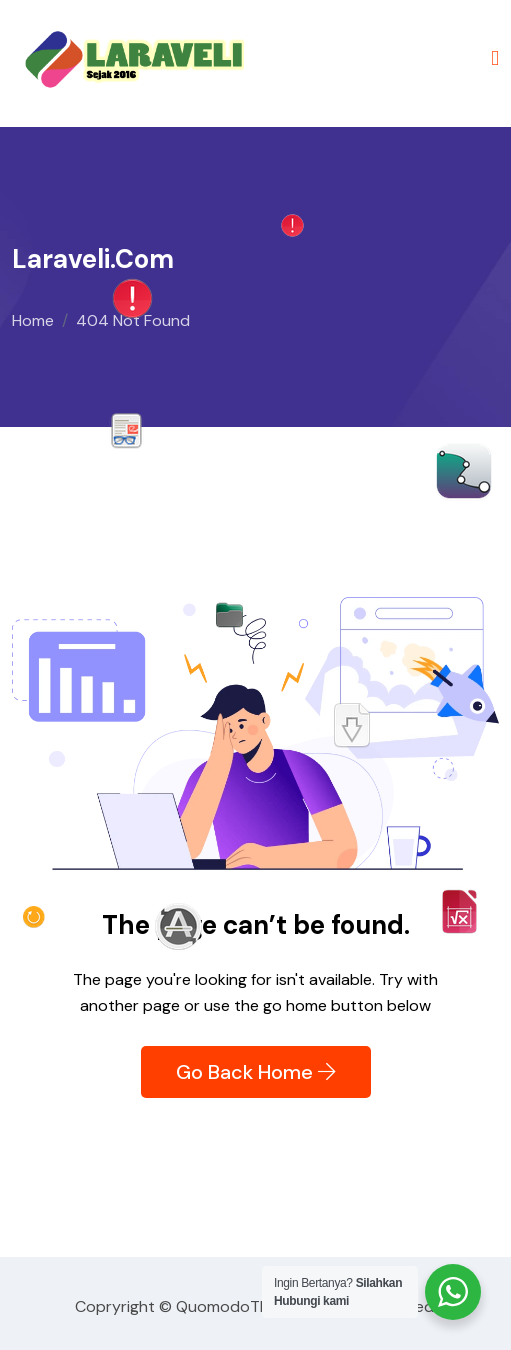 The image size is (511, 1350). What do you see at coordinates (464, 471) in the screenshot?
I see `open karbon vector graphics application` at bounding box center [464, 471].